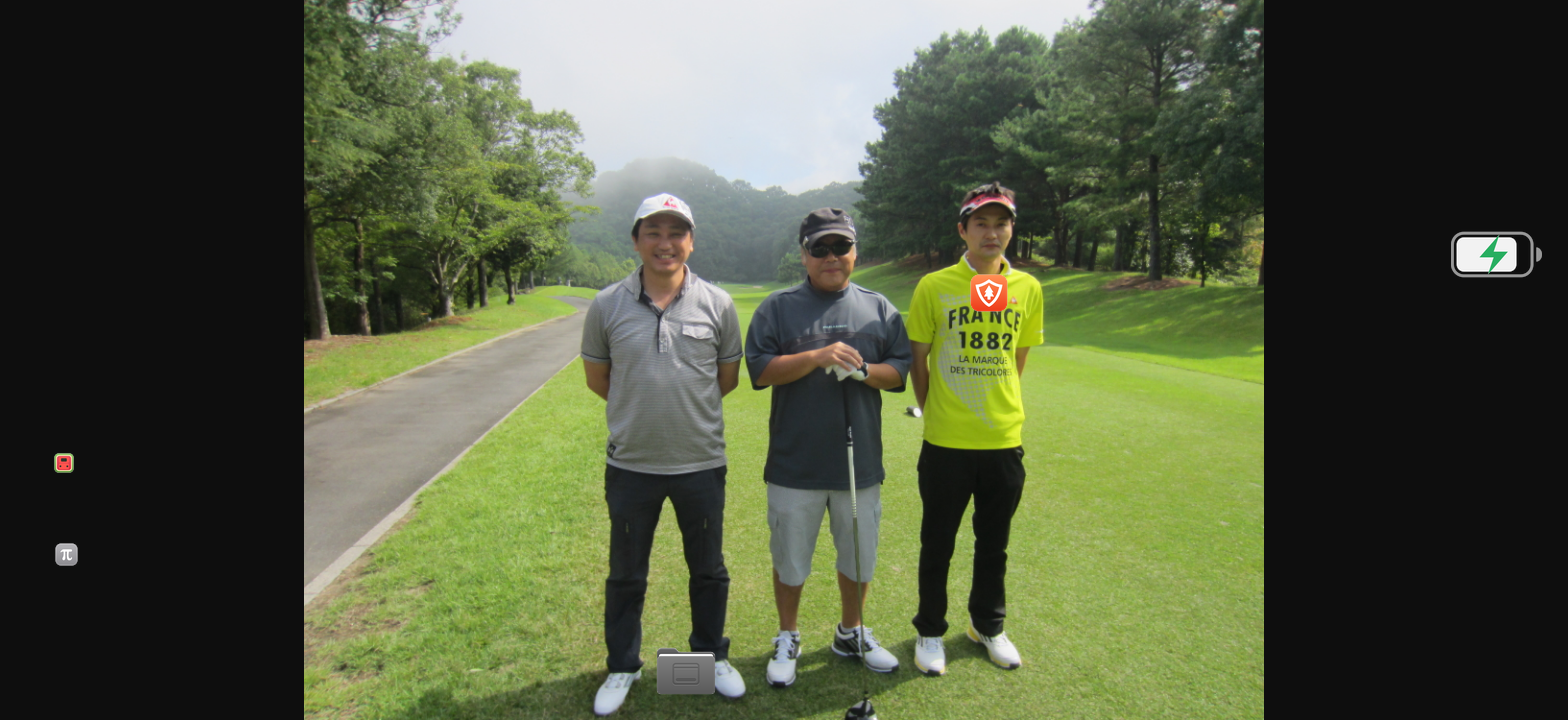 This screenshot has width=1568, height=720. What do you see at coordinates (686, 671) in the screenshot?
I see `open desktop folder` at bounding box center [686, 671].